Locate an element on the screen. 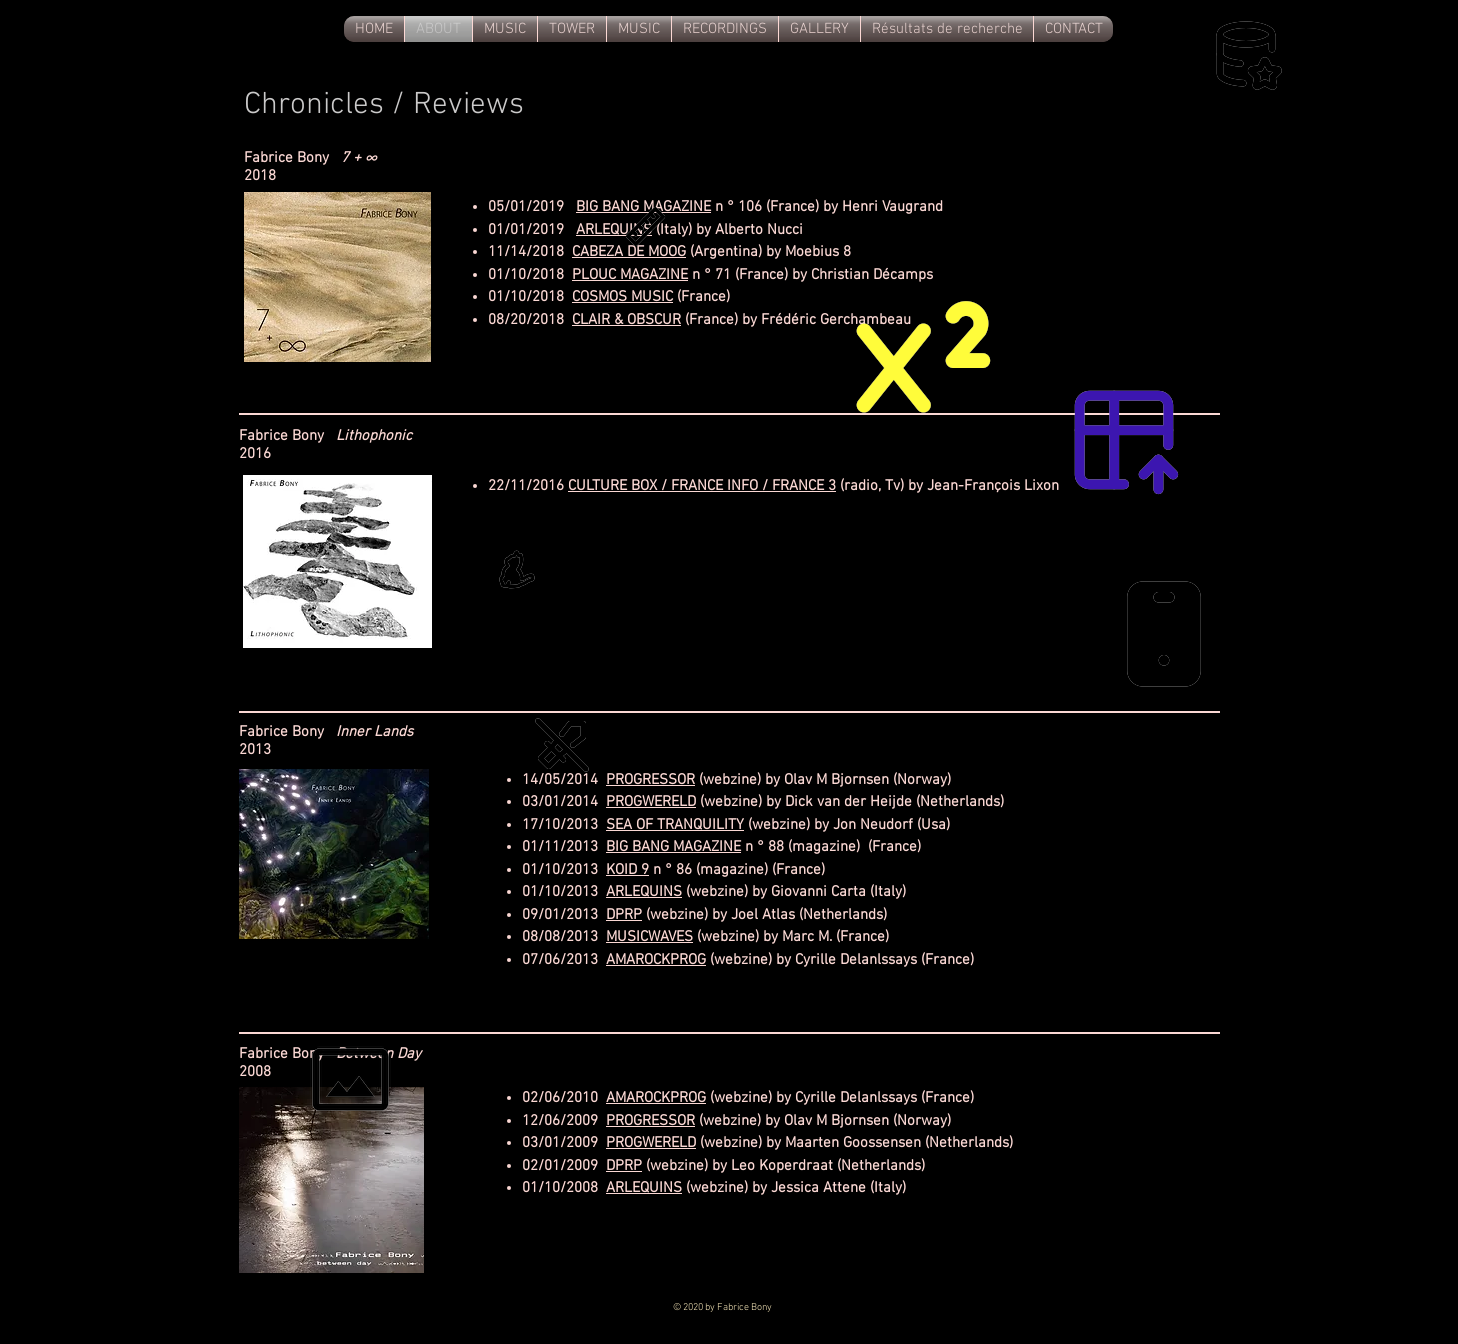  link to yarn package manager is located at coordinates (516, 569).